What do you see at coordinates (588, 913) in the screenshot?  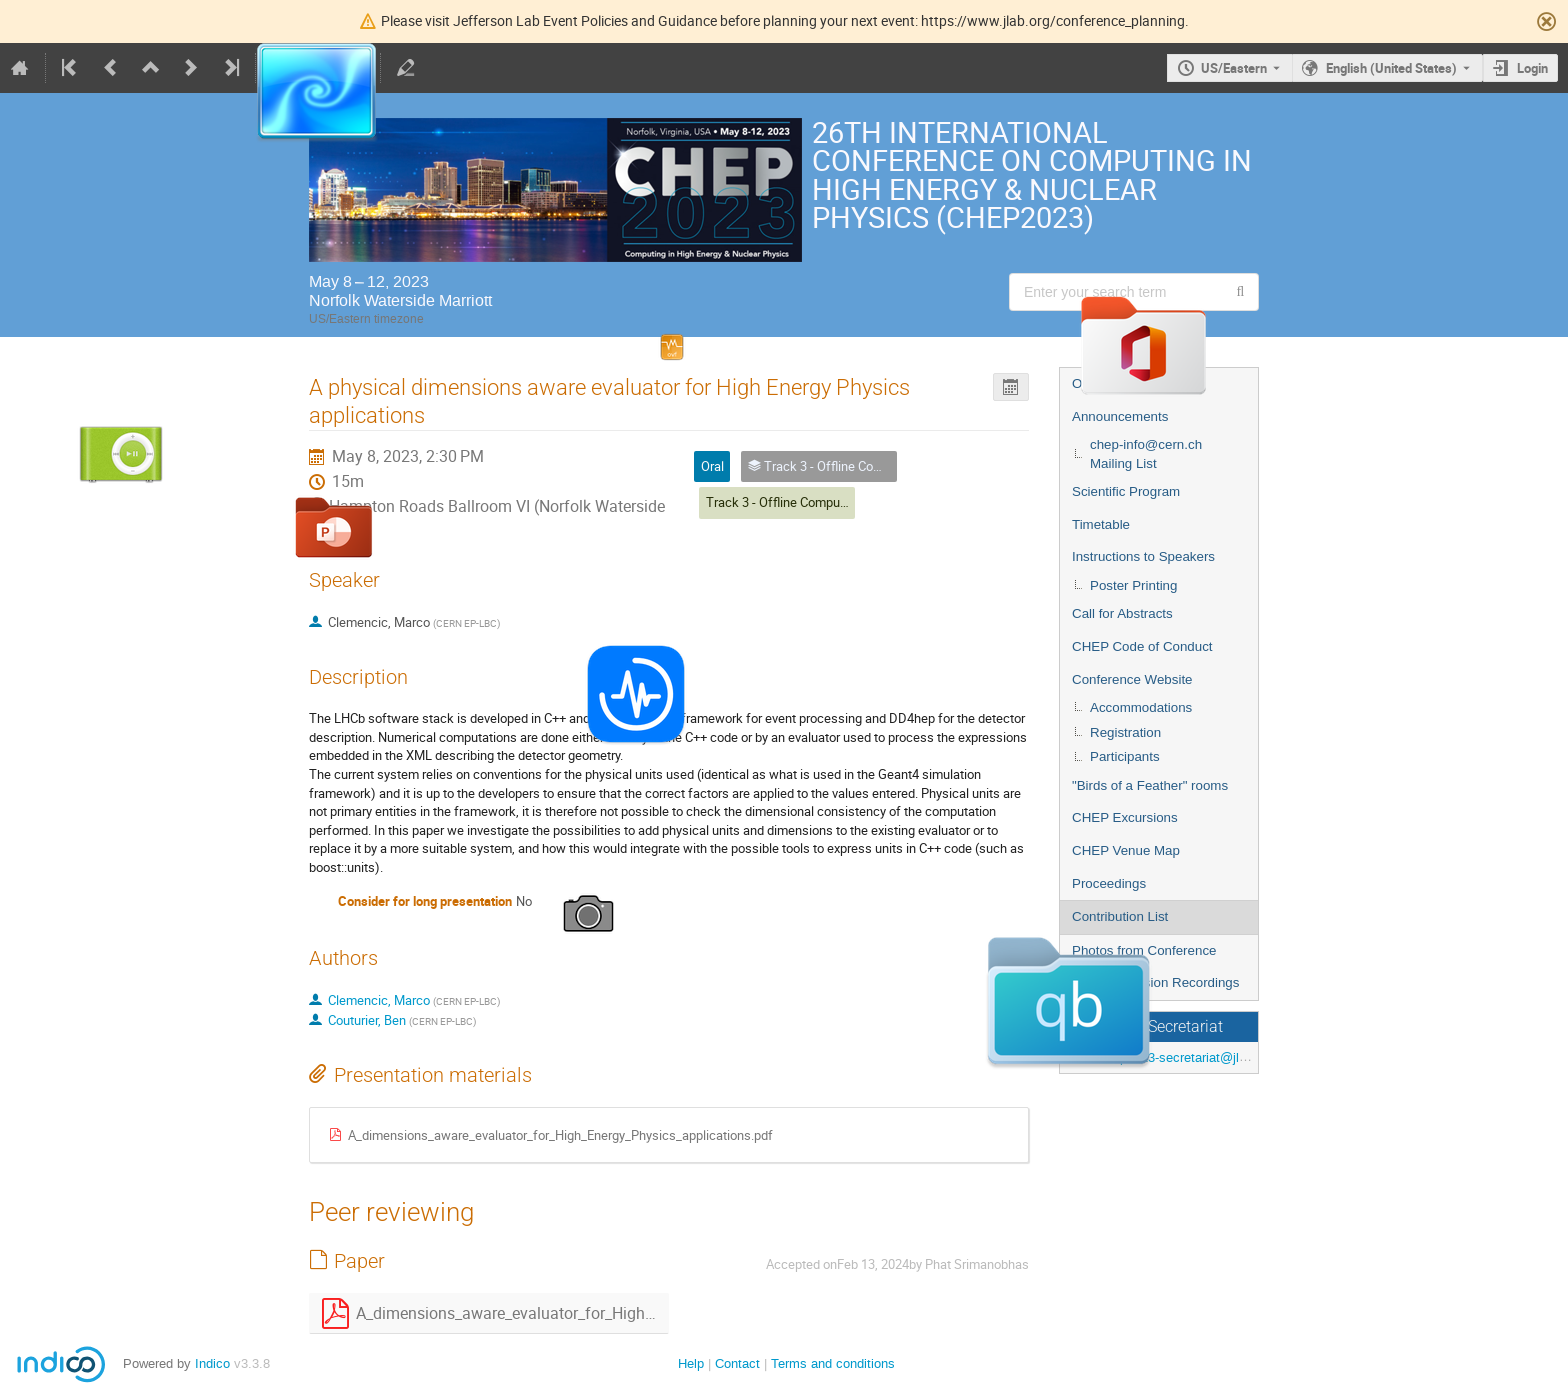 I see `access your pictures folder in the sidebar` at bounding box center [588, 913].